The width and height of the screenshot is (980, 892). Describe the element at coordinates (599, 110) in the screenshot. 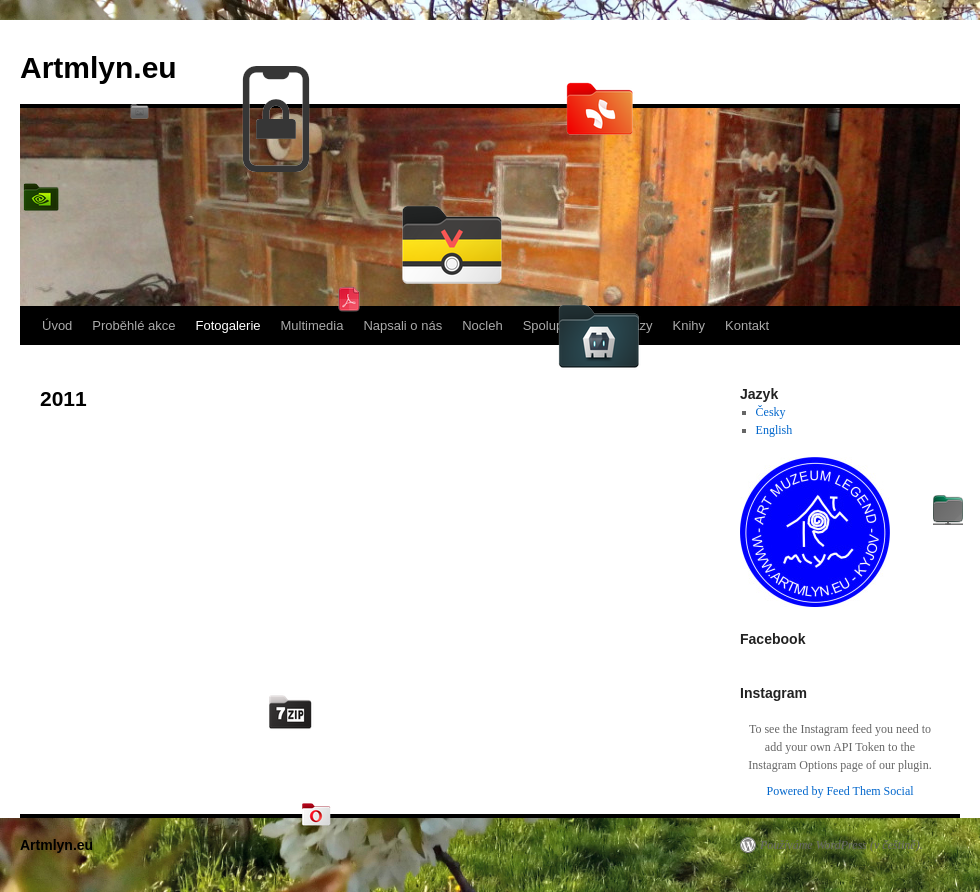

I see `open folder containing Xmind mind mapping files` at that location.